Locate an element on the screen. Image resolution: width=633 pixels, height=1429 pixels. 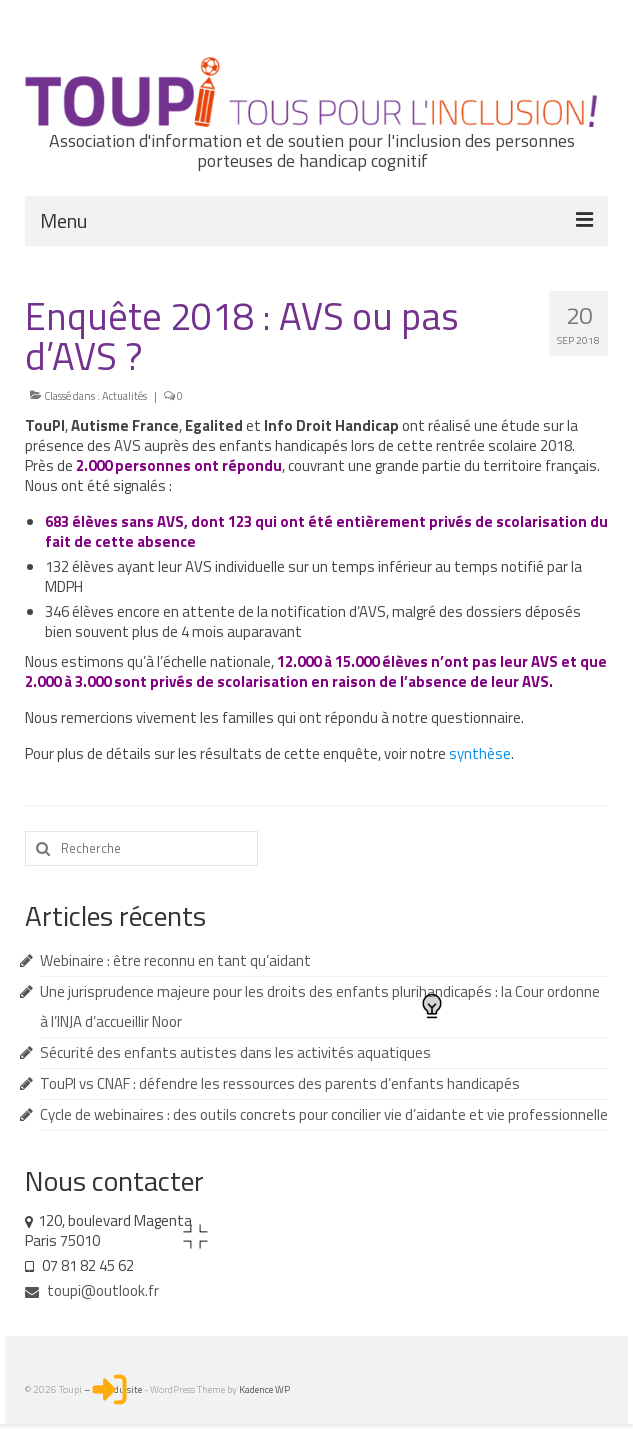
sign in to your account is located at coordinates (109, 1389).